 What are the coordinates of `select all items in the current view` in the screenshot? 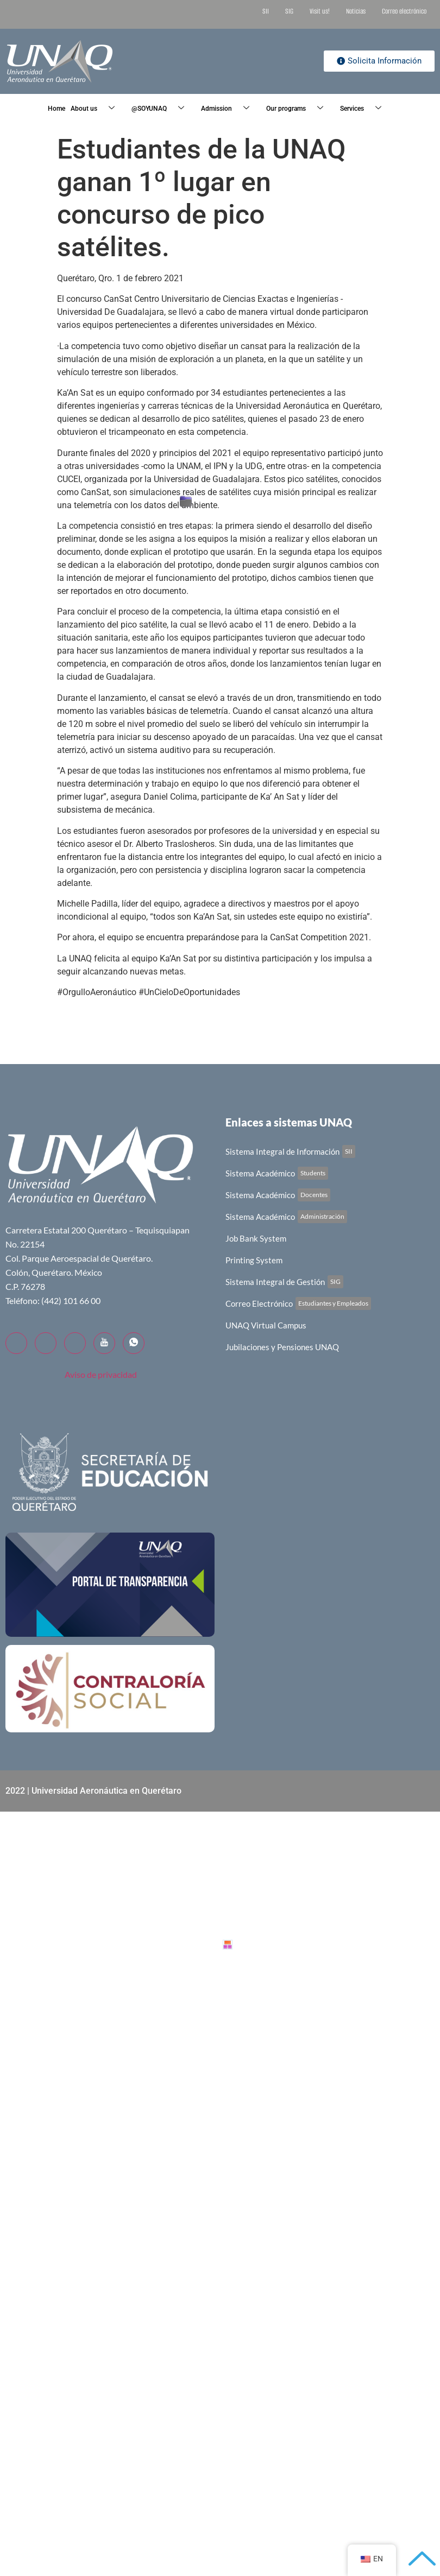 It's located at (228, 1945).